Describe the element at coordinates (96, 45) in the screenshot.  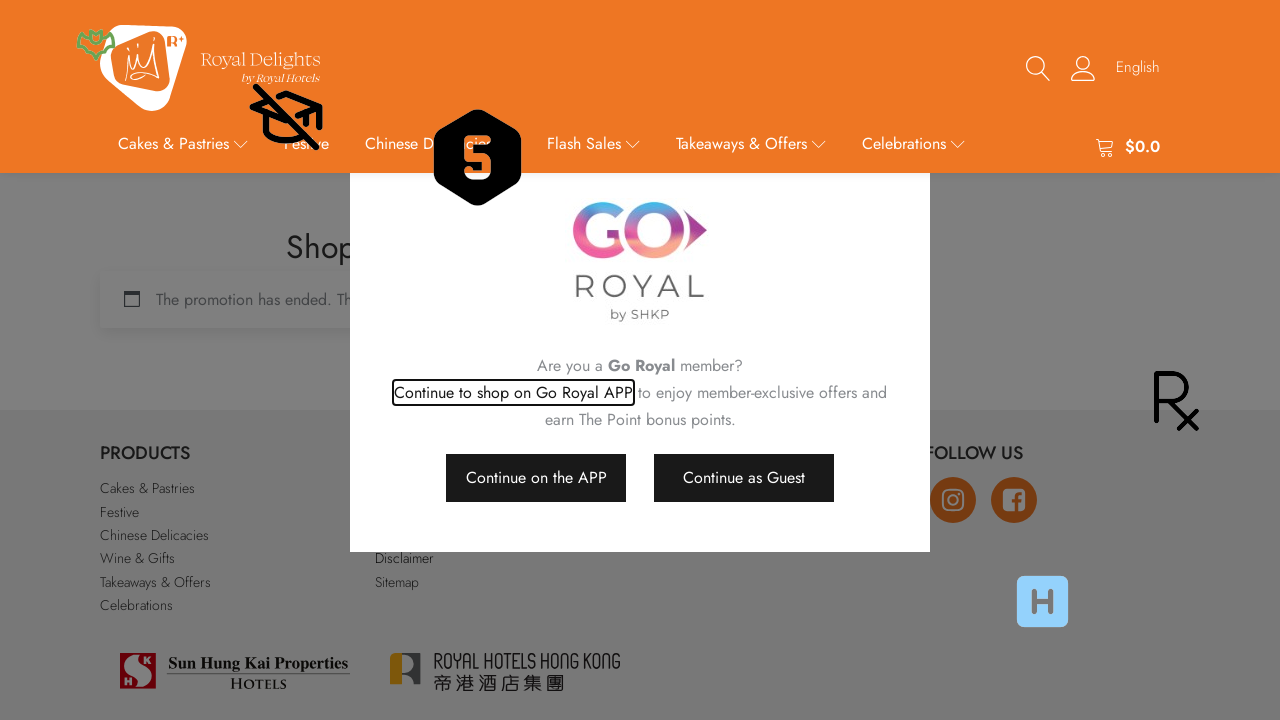
I see `toggle dark mode or night theme` at that location.